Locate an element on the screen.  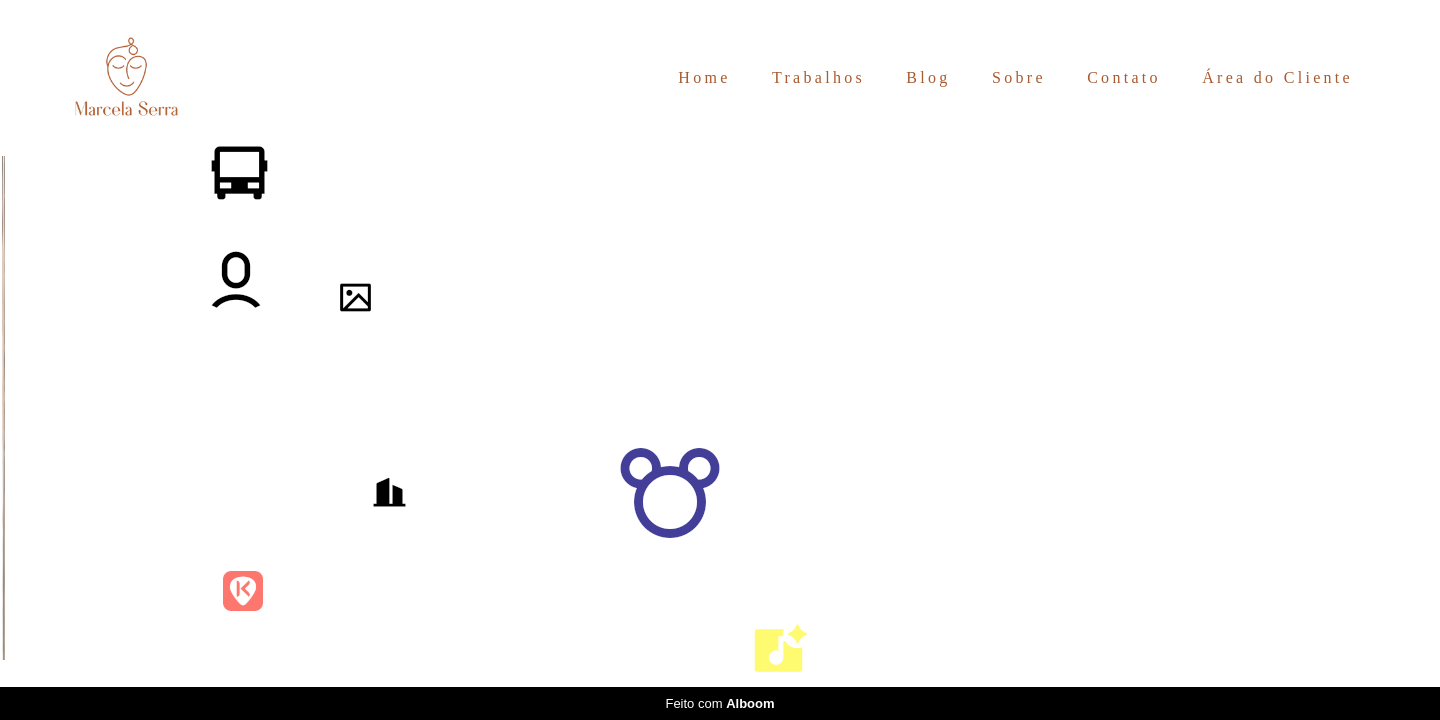
view company or business profile is located at coordinates (389, 493).